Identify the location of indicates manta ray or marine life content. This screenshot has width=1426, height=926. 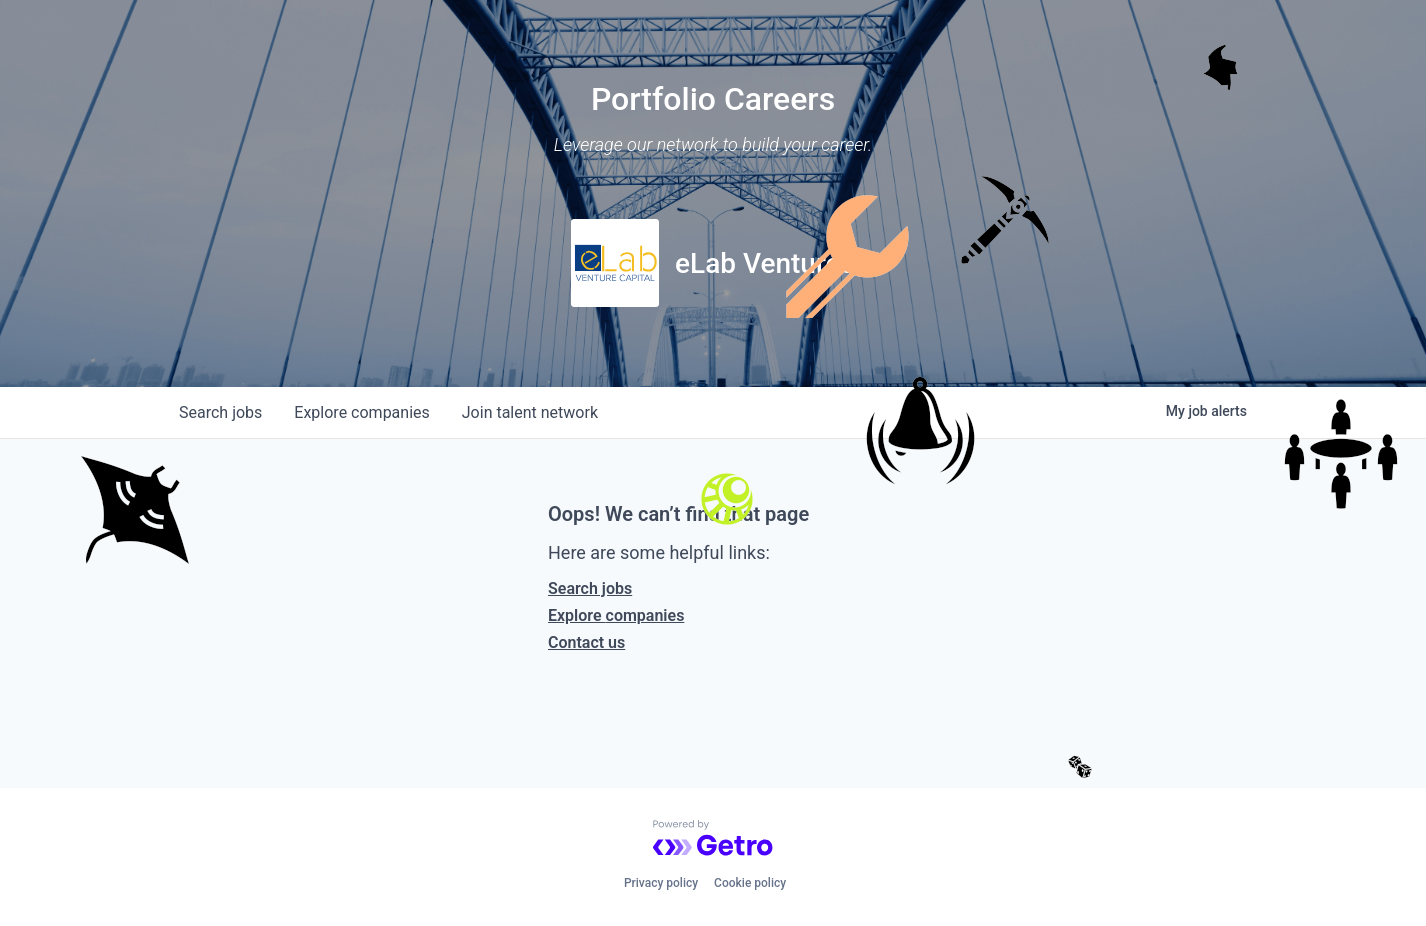
(135, 510).